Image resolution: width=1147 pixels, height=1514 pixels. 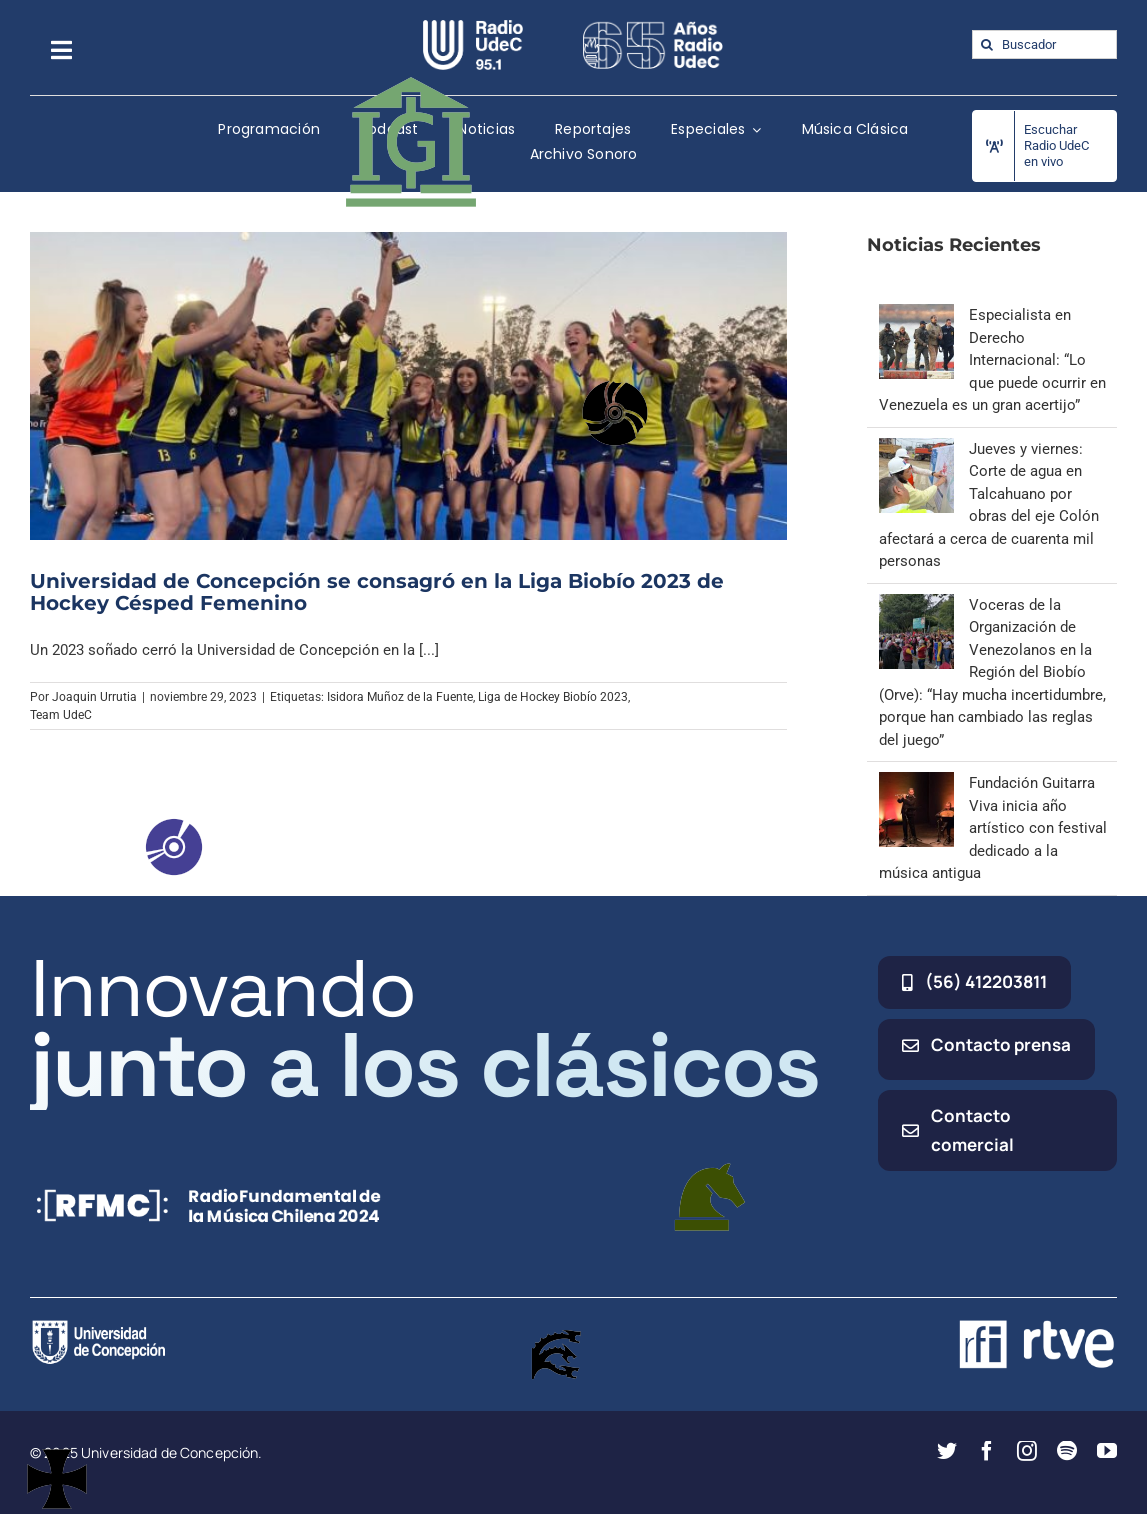 What do you see at coordinates (710, 1191) in the screenshot?
I see `play chess or strategy games` at bounding box center [710, 1191].